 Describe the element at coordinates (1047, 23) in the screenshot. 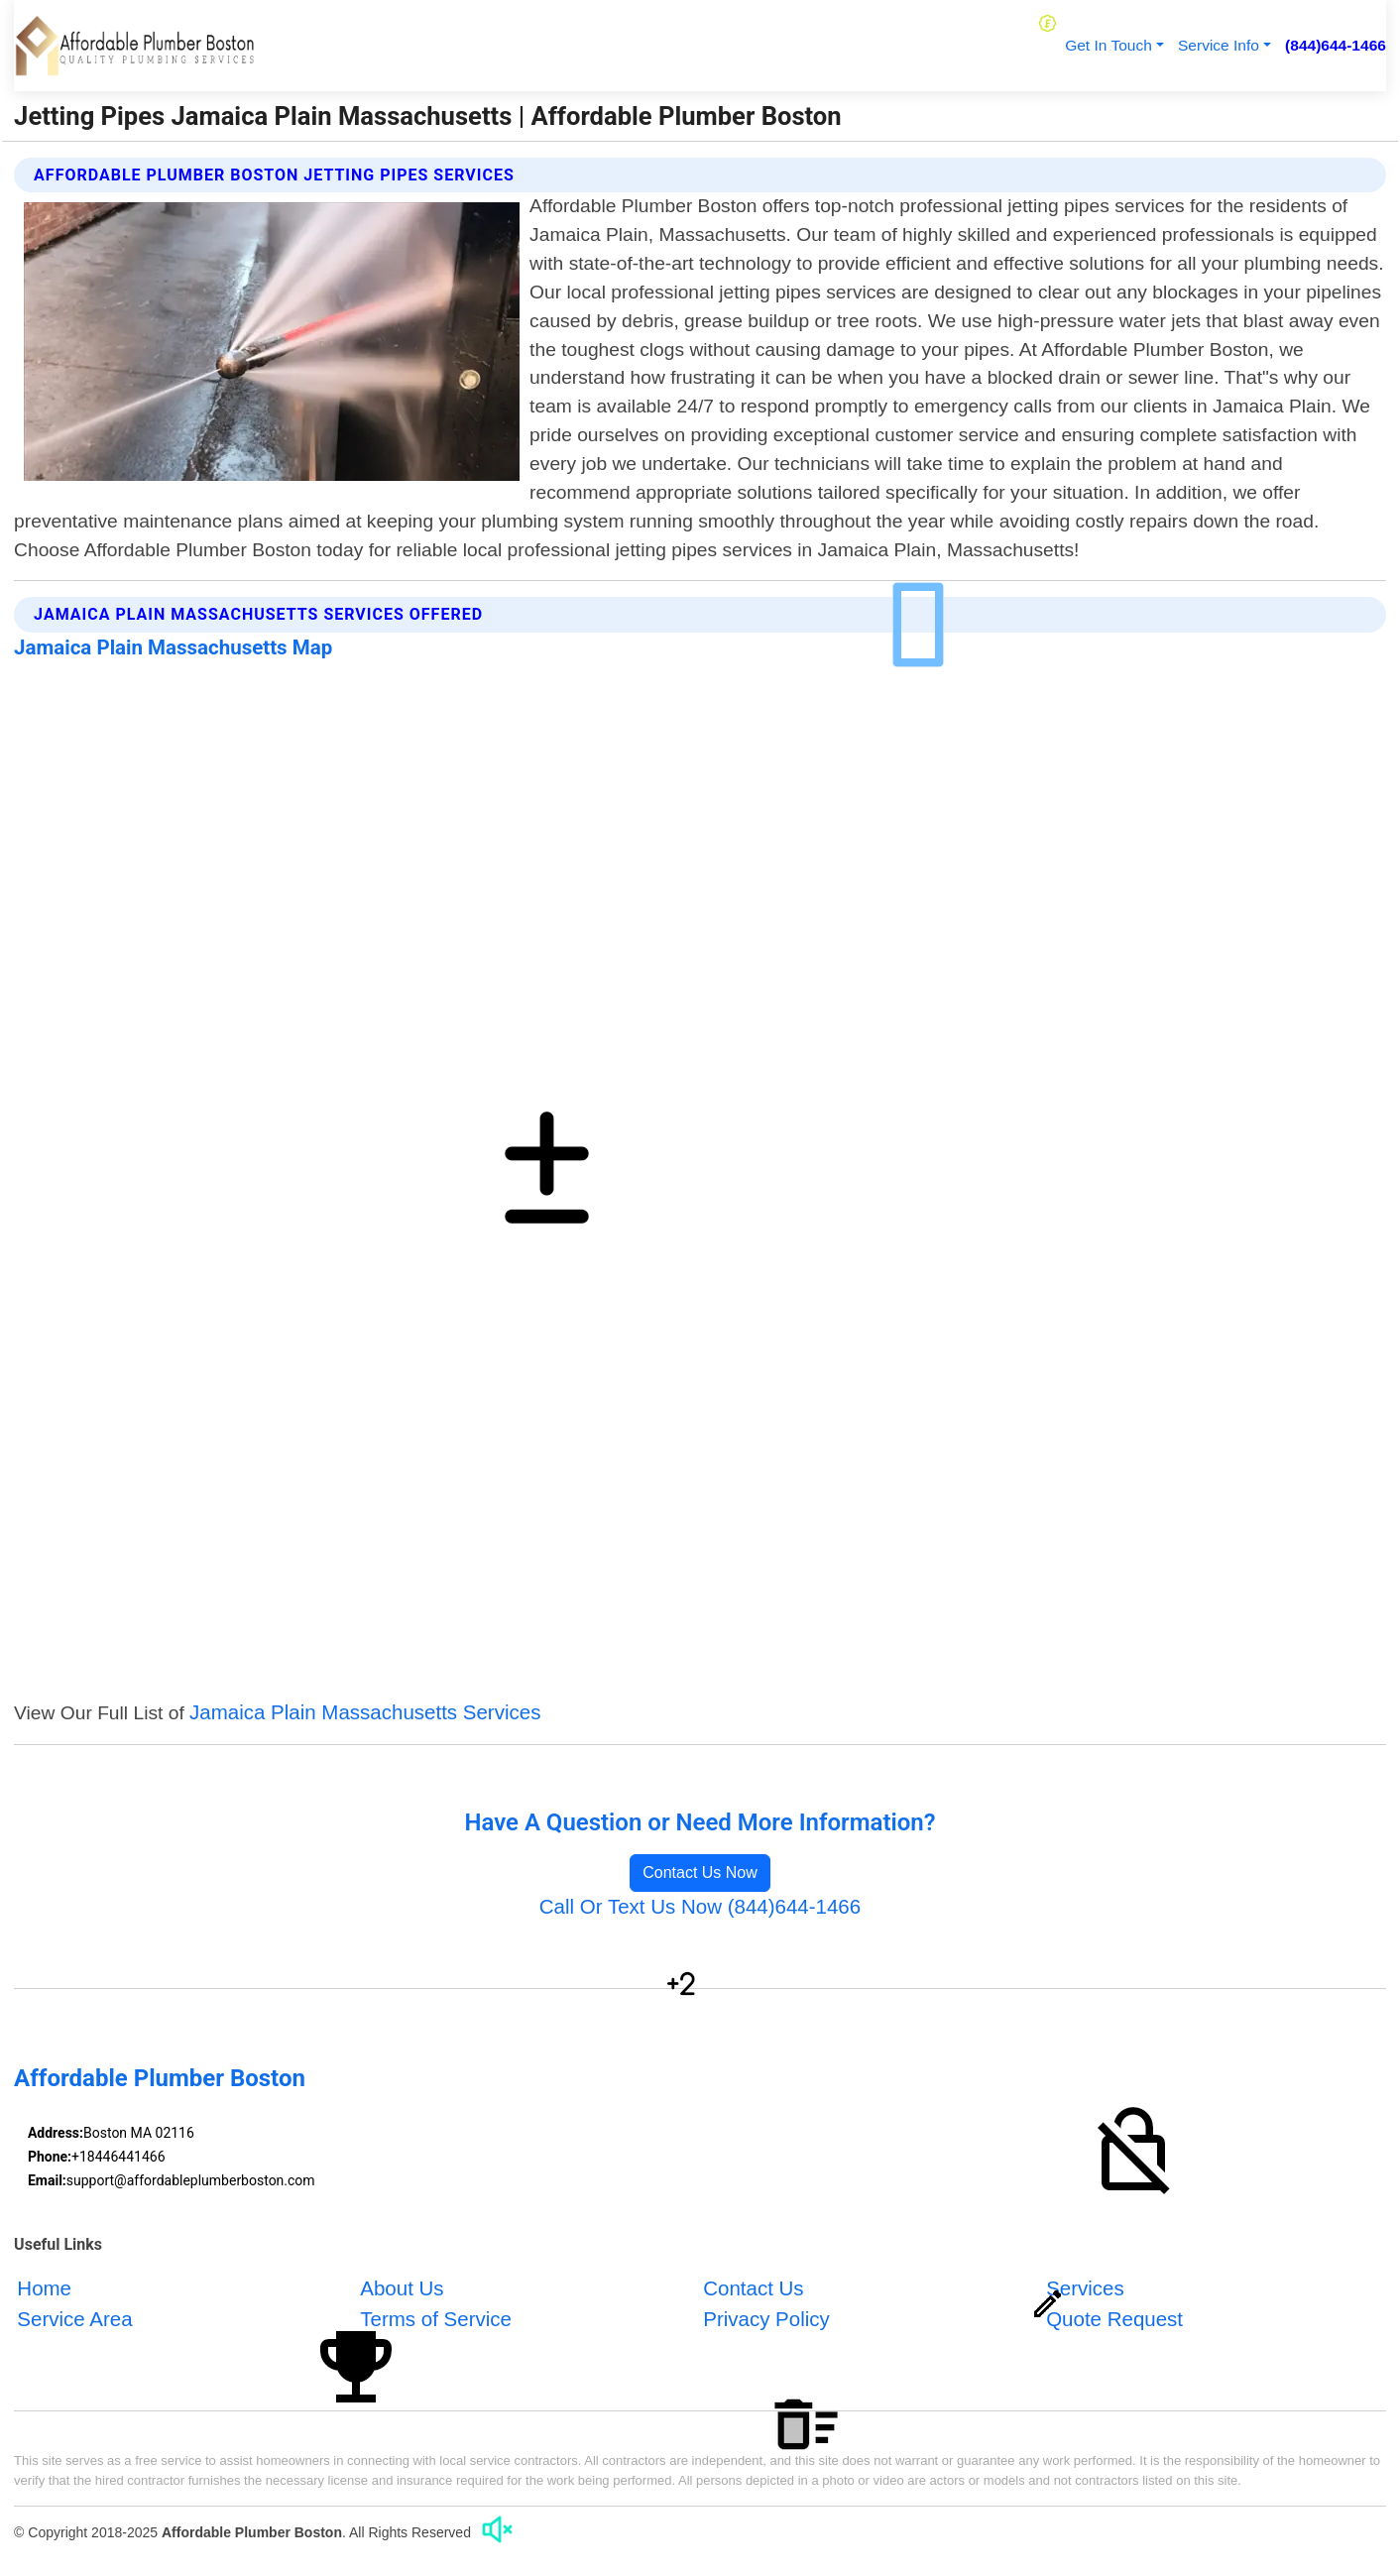

I see `indicates swiss franc currency or pricing` at that location.